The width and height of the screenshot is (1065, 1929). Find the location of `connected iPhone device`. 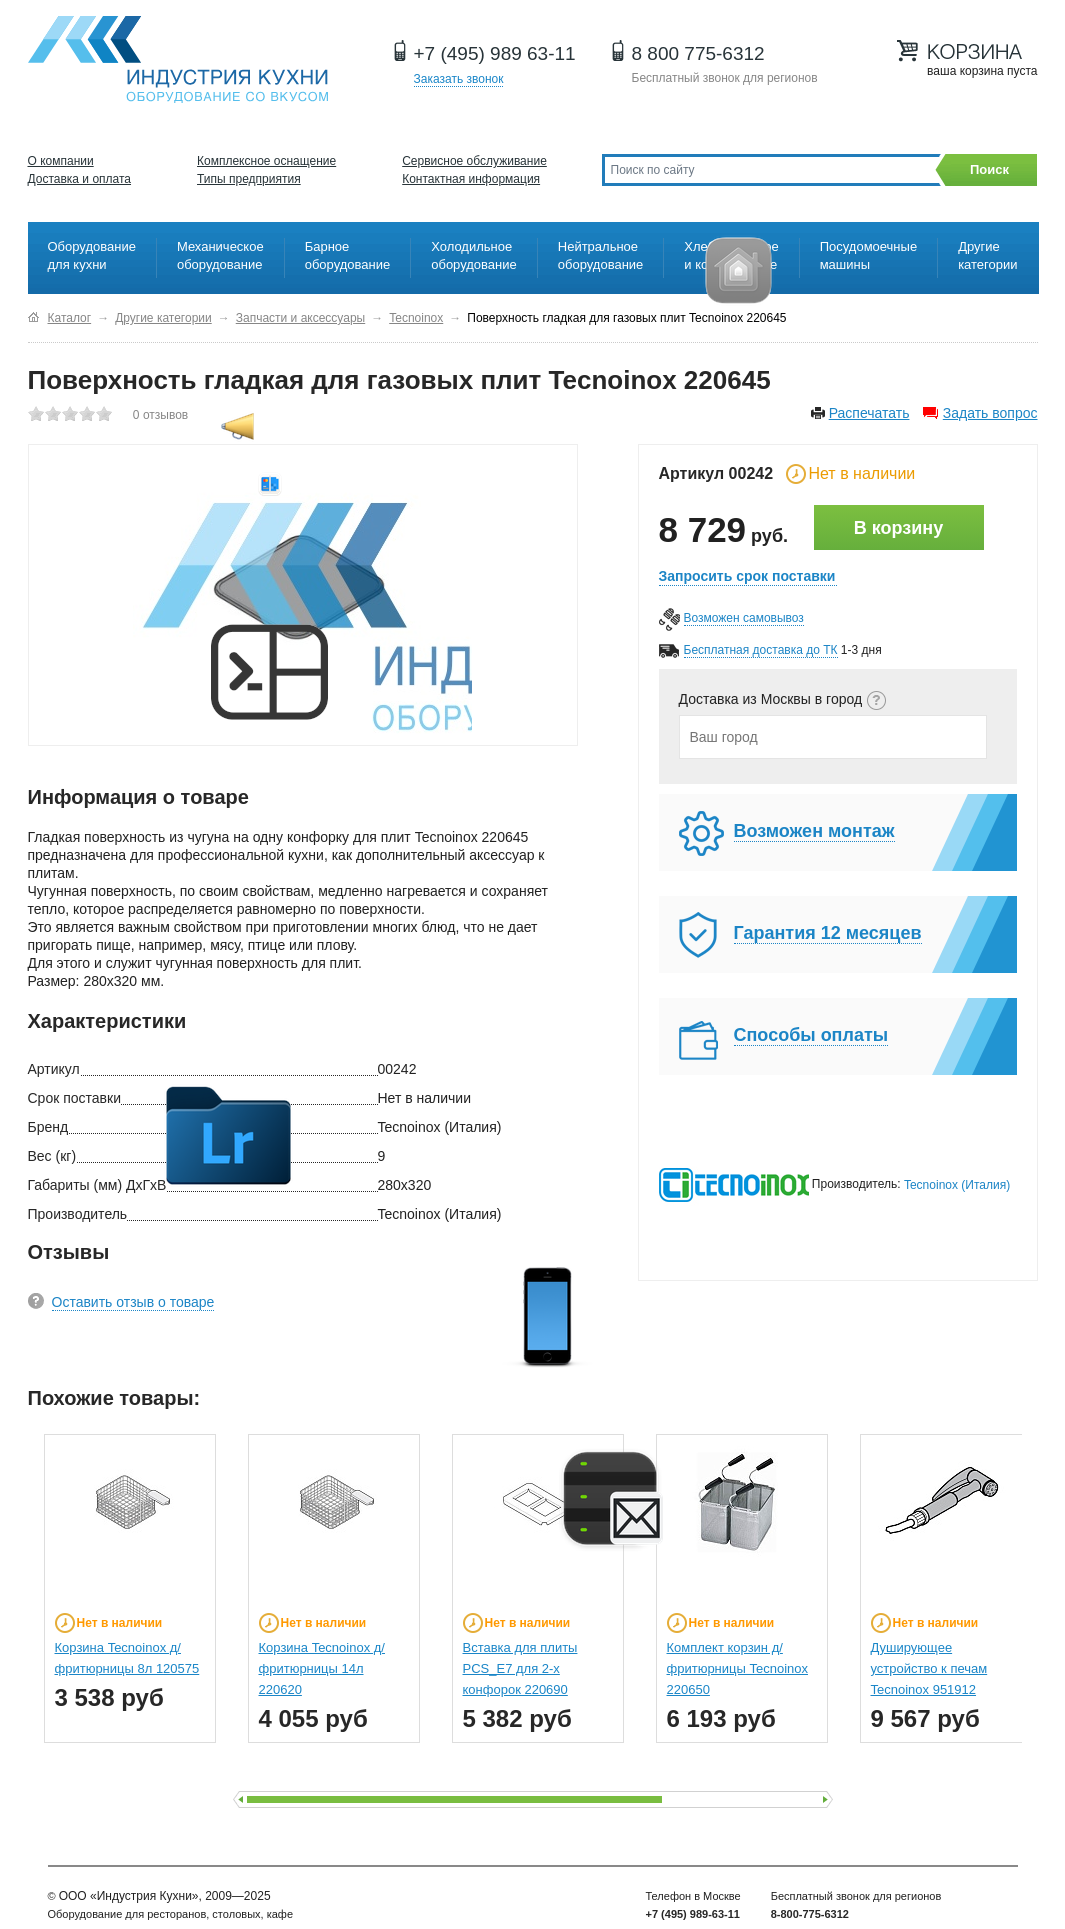

connected iPhone device is located at coordinates (547, 1317).